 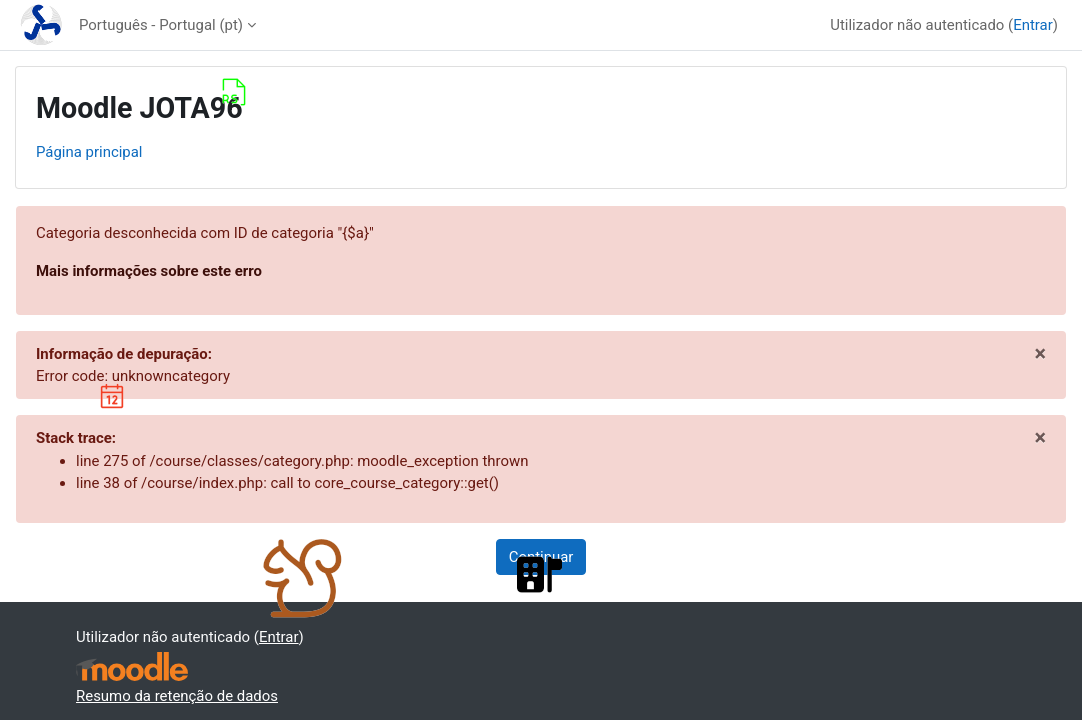 I want to click on a Rust source code file, so click(x=234, y=92).